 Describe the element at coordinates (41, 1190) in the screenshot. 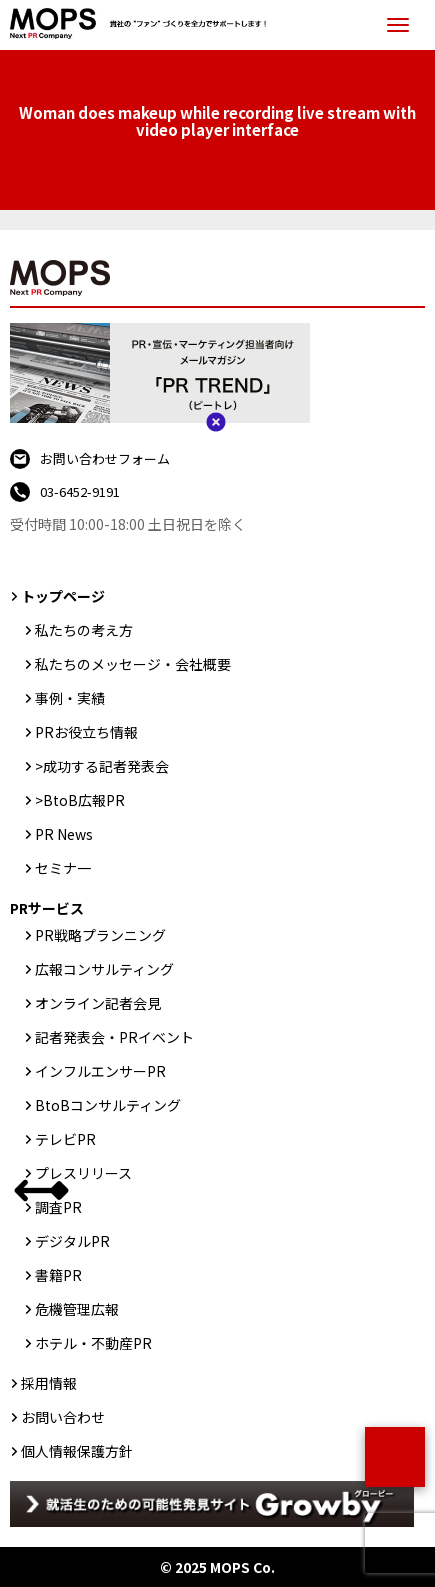

I see `go back or return to previous step` at that location.